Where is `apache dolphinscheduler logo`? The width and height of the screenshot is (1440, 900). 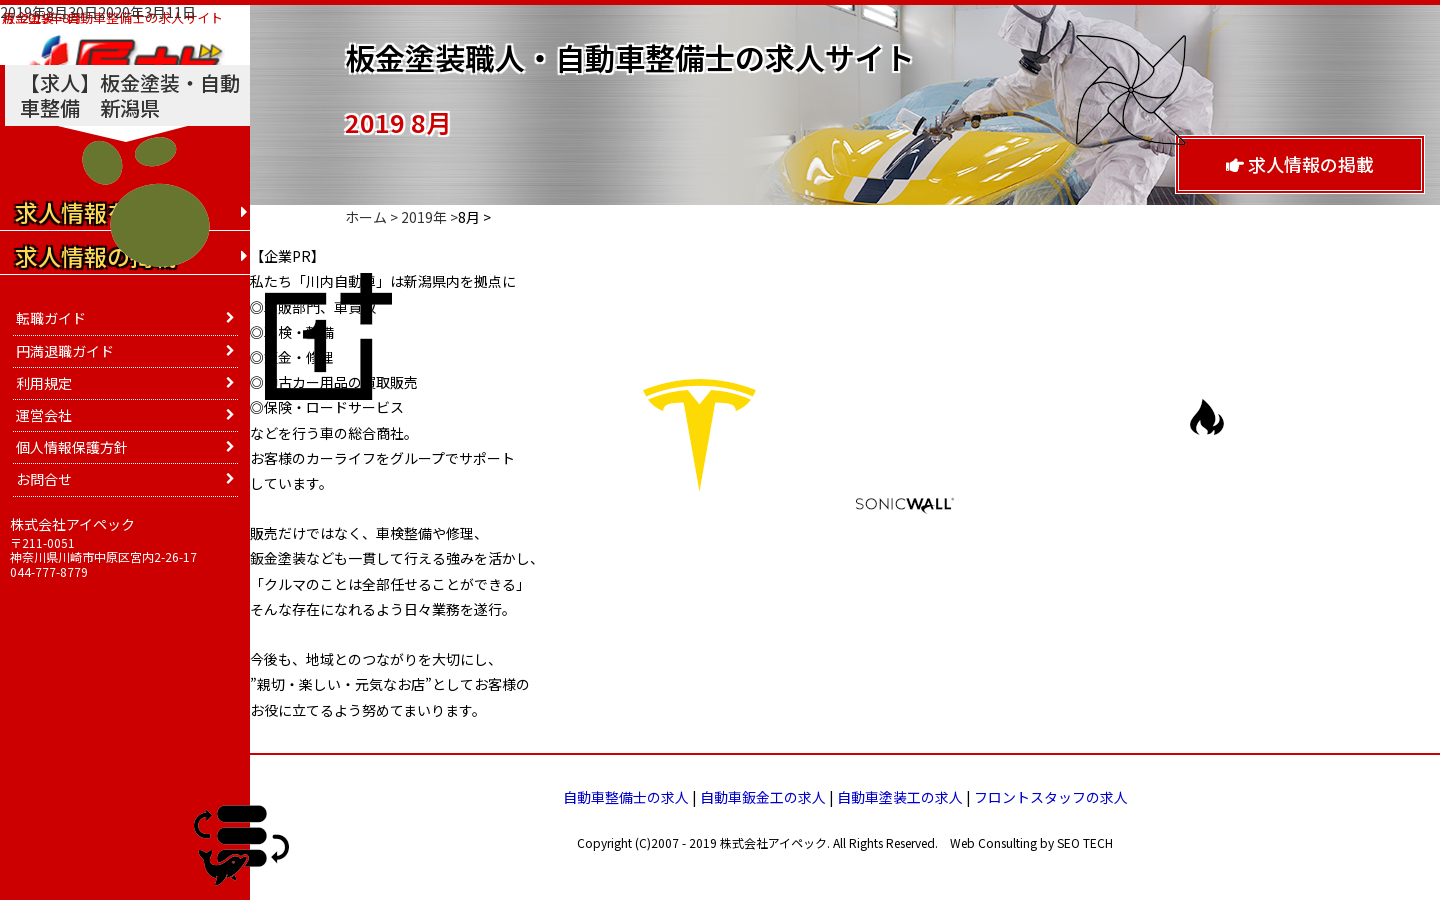
apache dolphinscheduler logo is located at coordinates (241, 845).